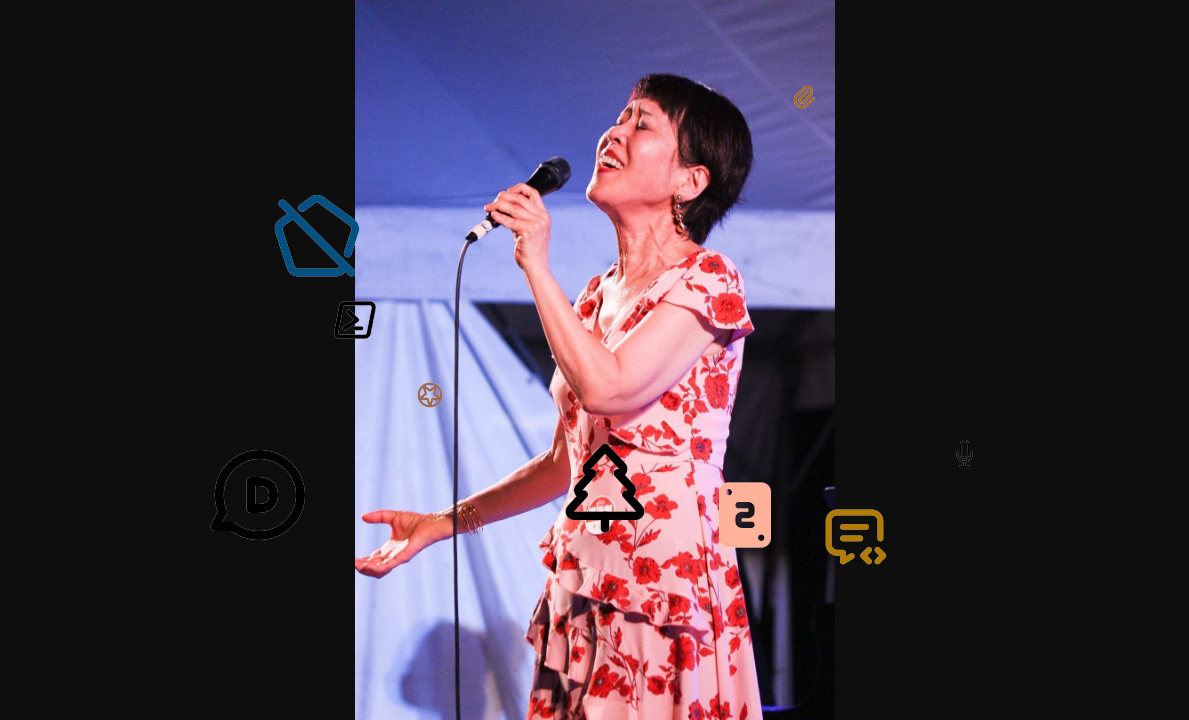 Image resolution: width=1189 pixels, height=720 pixels. Describe the element at coordinates (605, 486) in the screenshot. I see `access nature or outdoor-related content` at that location.